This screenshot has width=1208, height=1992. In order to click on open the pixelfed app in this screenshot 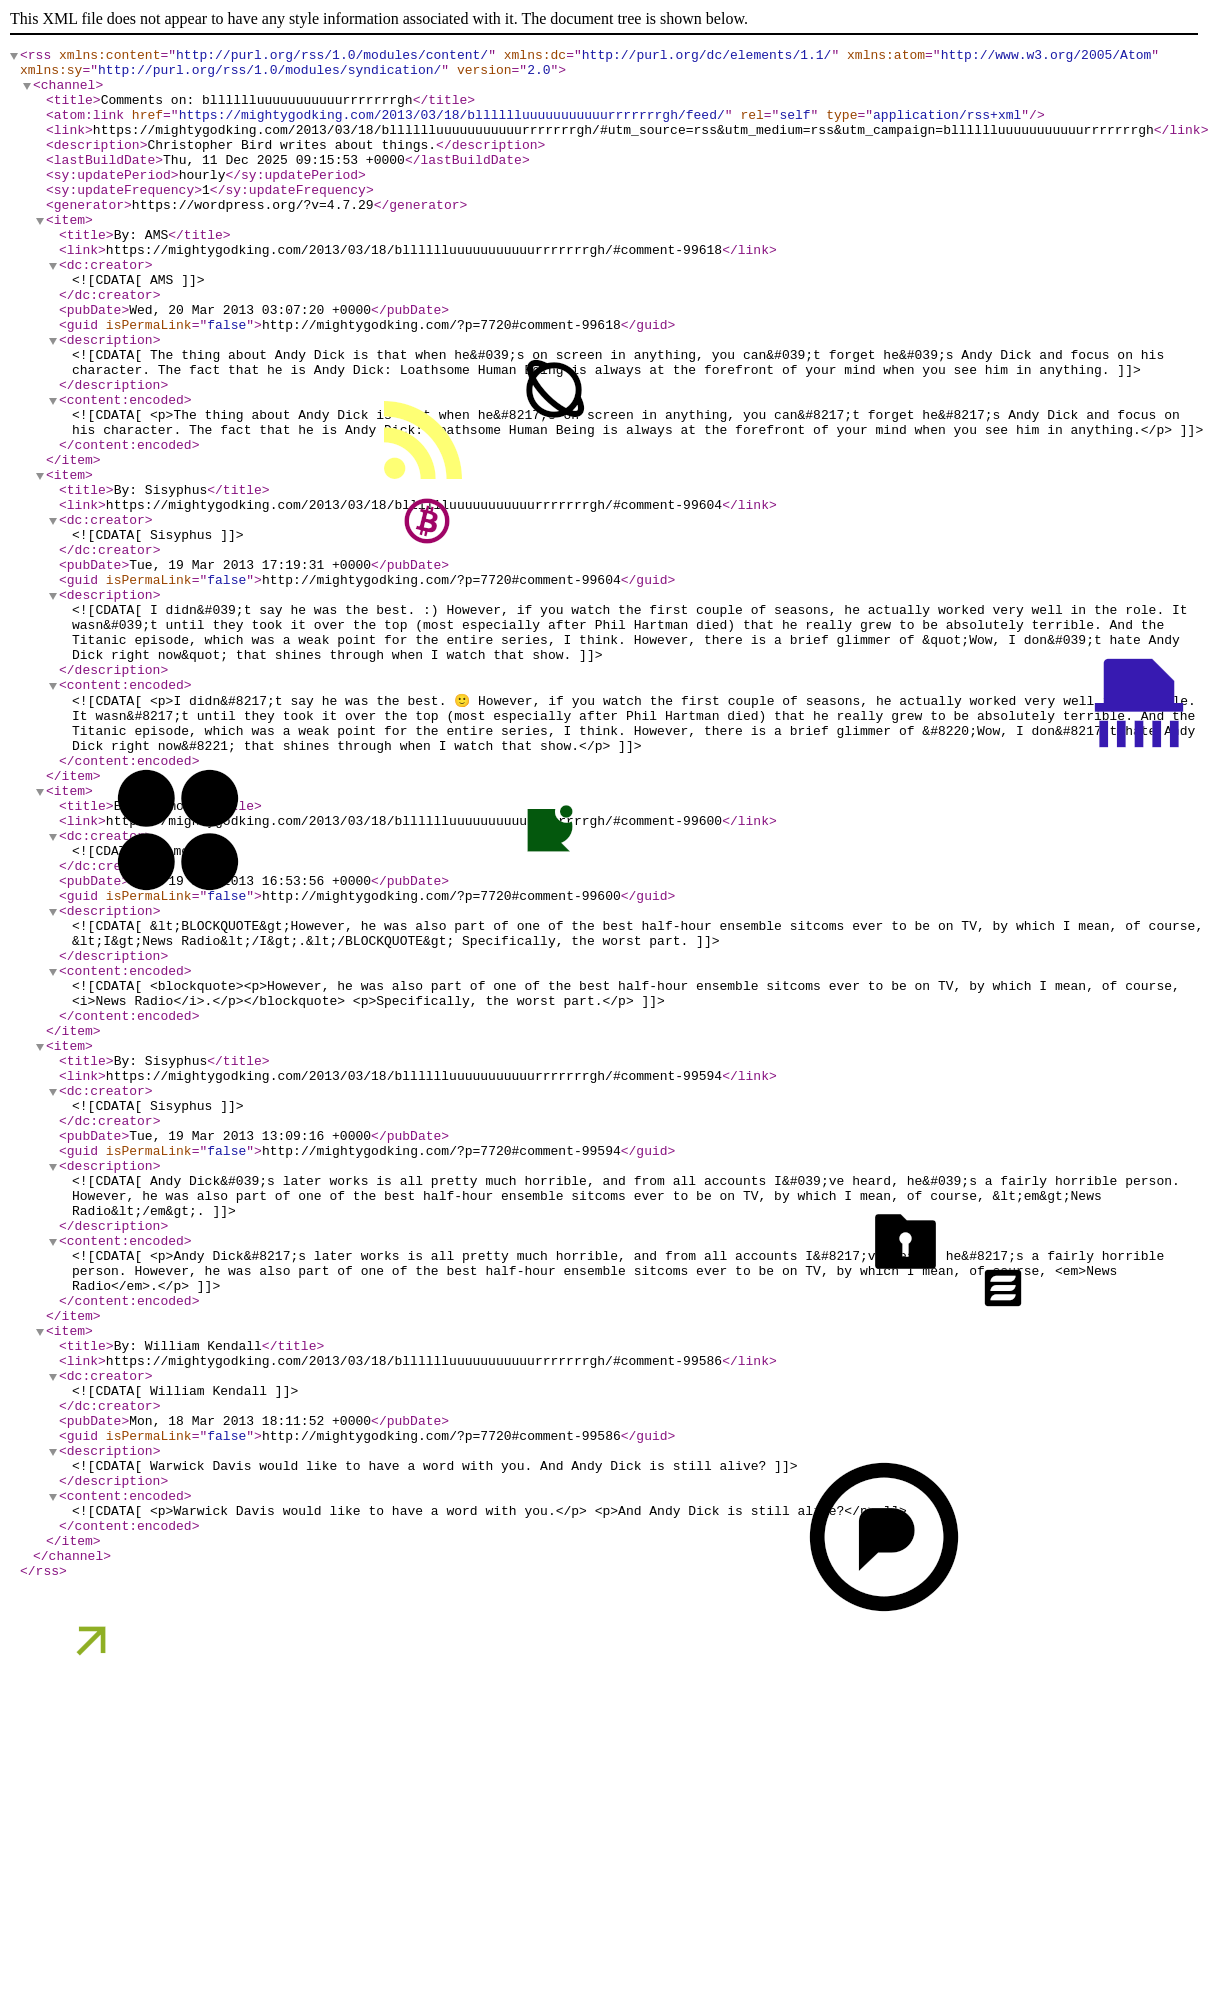, I will do `click(884, 1537)`.